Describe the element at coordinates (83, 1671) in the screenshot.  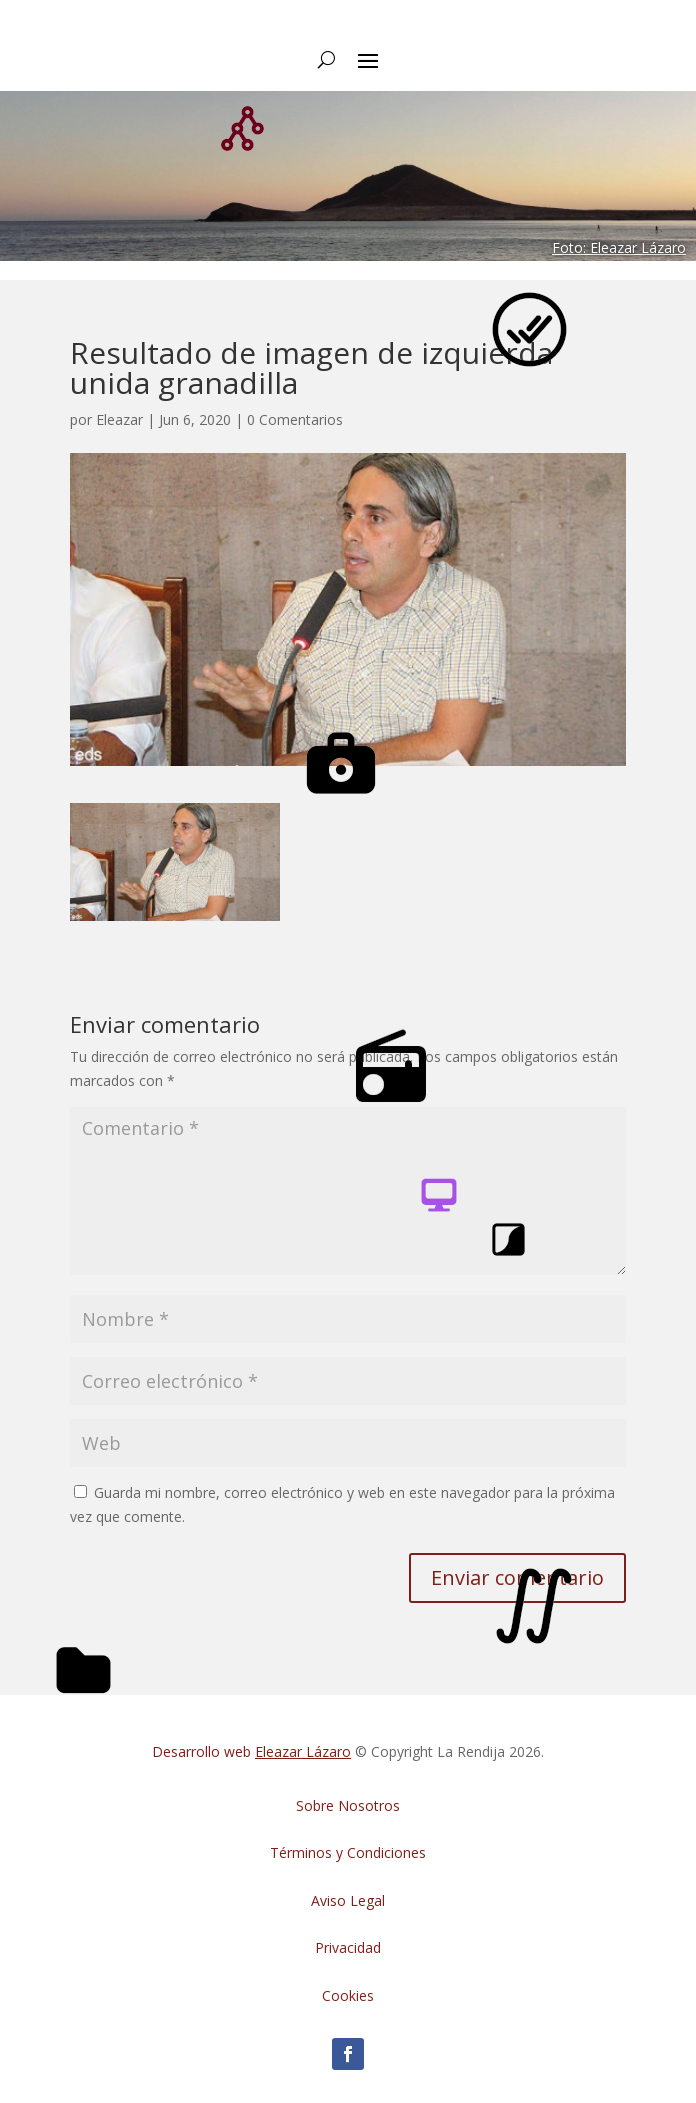
I see `open file folder` at that location.